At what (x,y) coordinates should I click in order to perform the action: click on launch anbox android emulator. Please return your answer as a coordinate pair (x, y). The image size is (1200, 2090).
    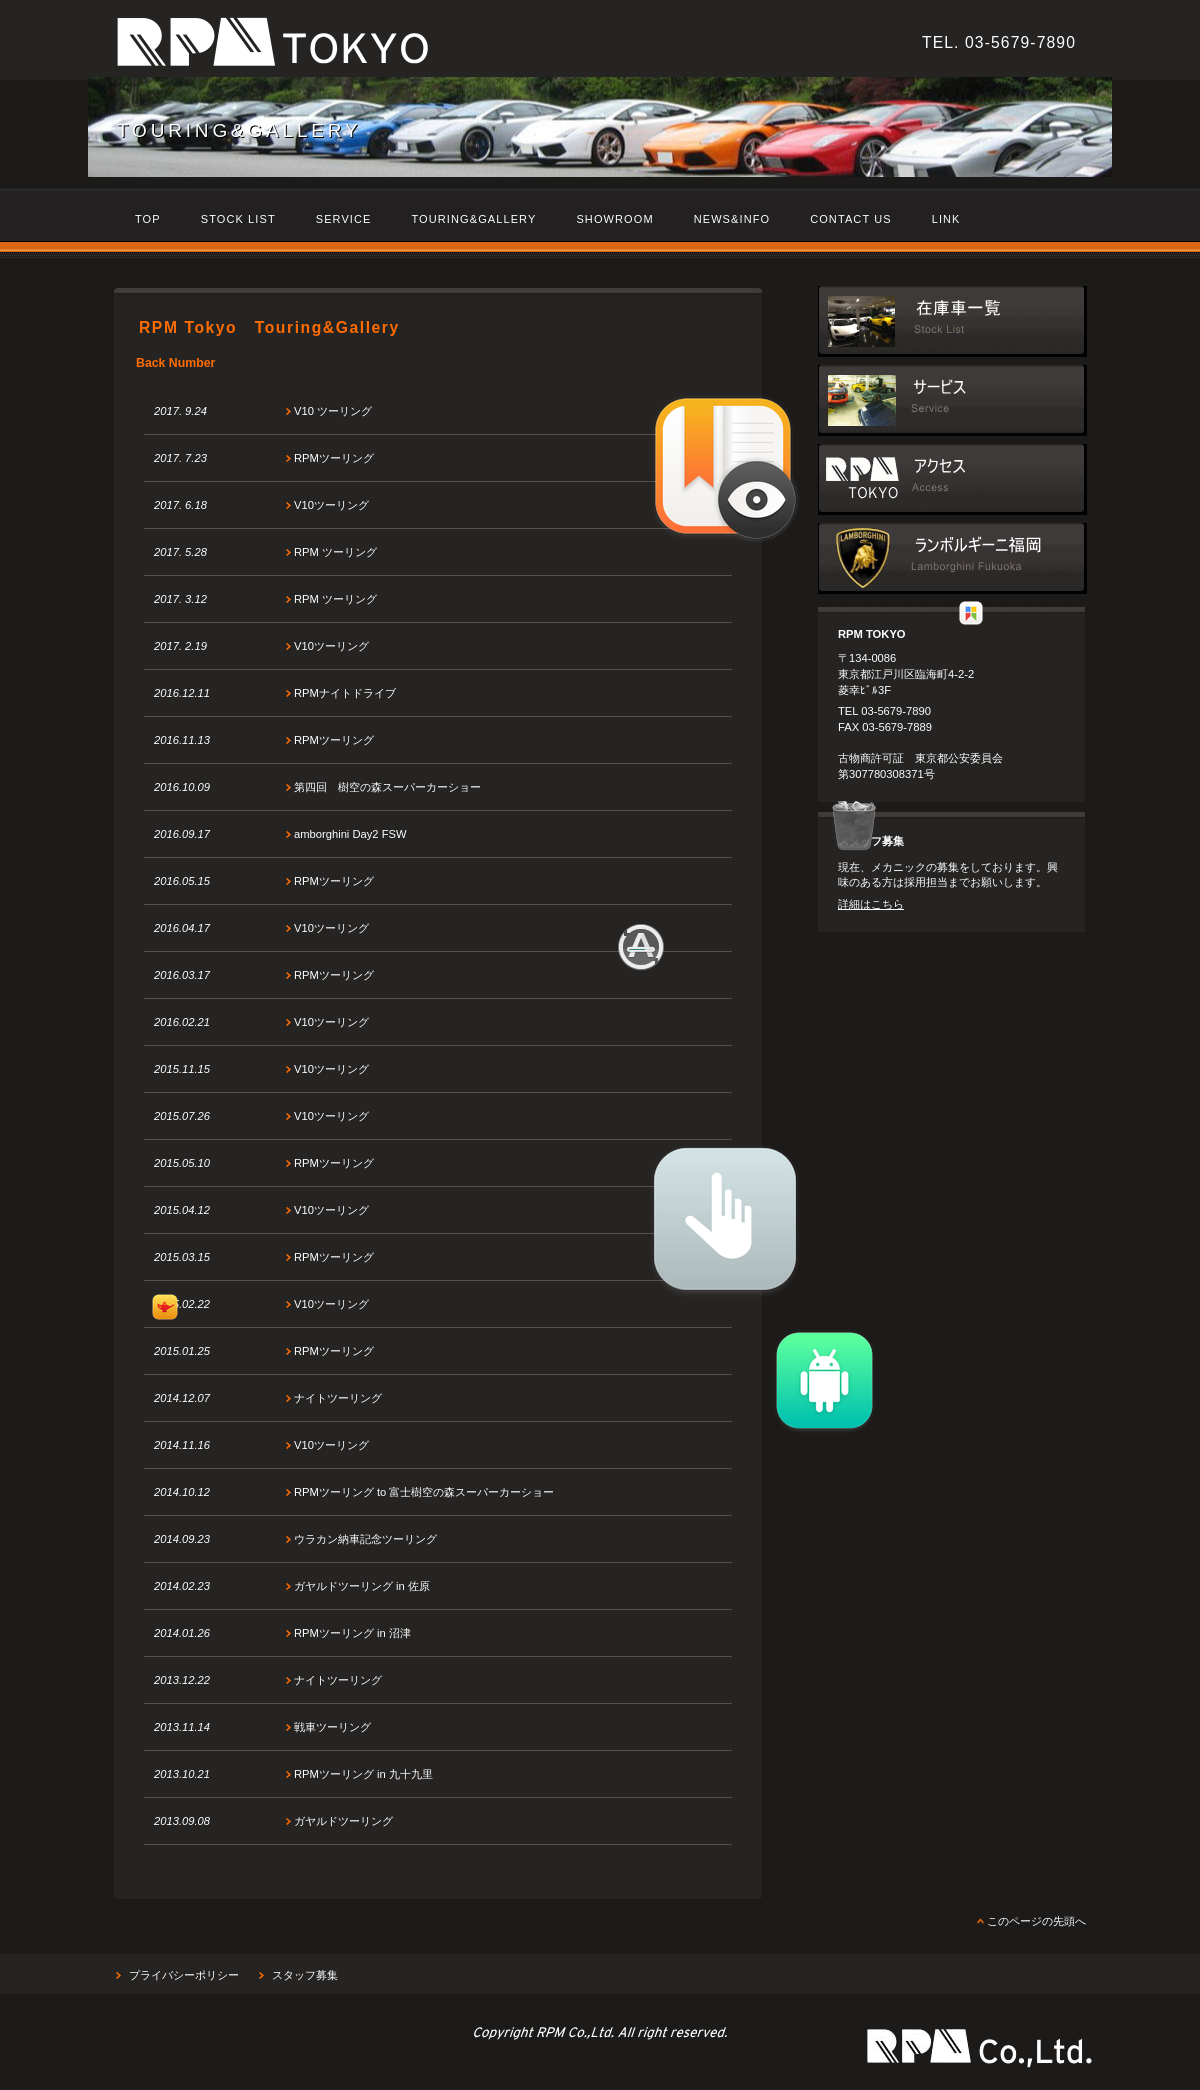
    Looking at the image, I should click on (824, 1380).